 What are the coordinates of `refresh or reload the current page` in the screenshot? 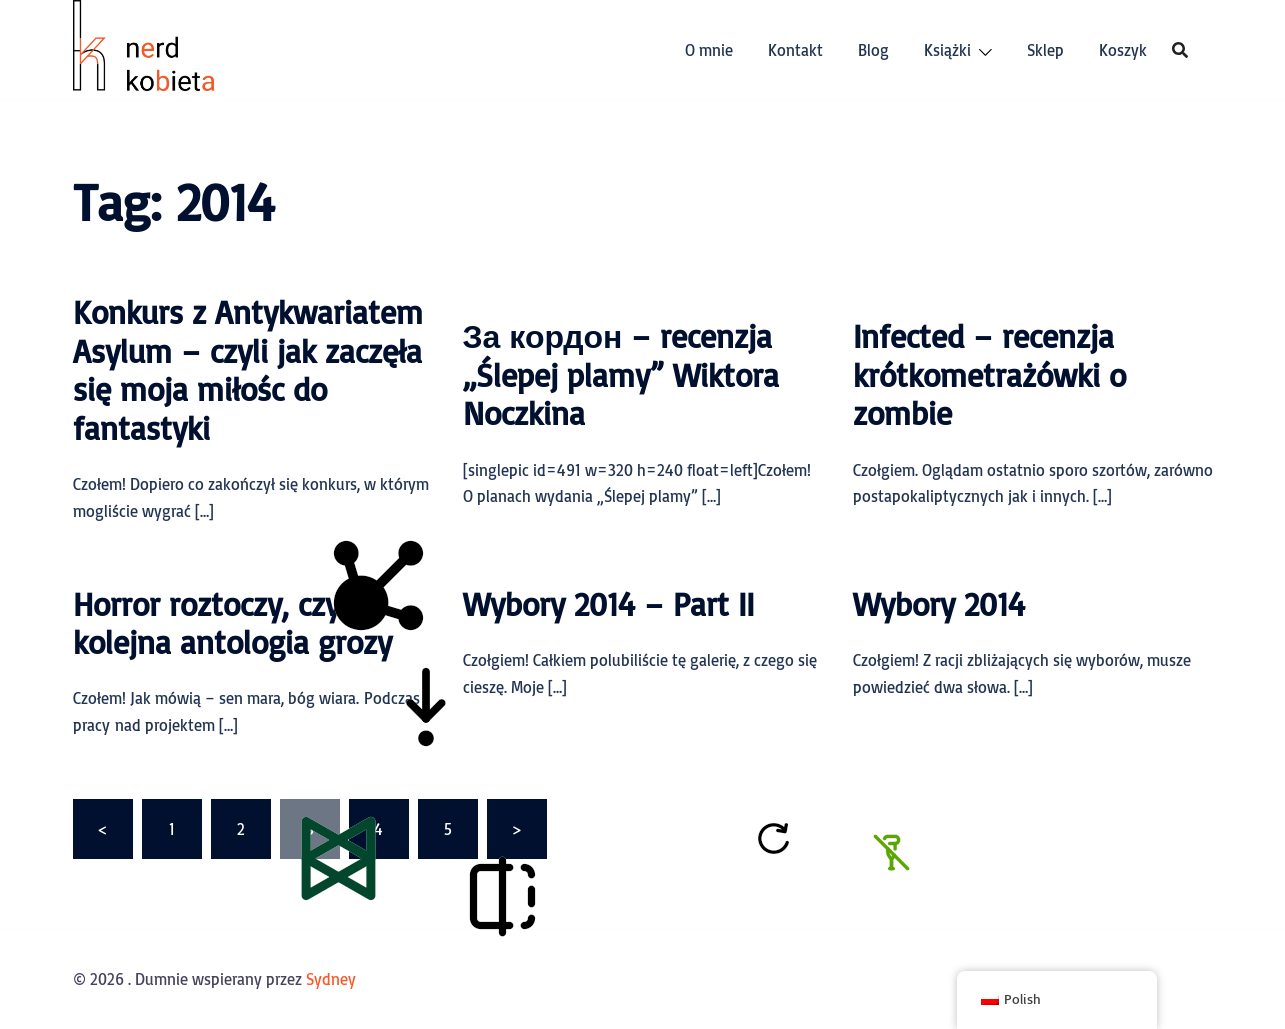 It's located at (773, 838).